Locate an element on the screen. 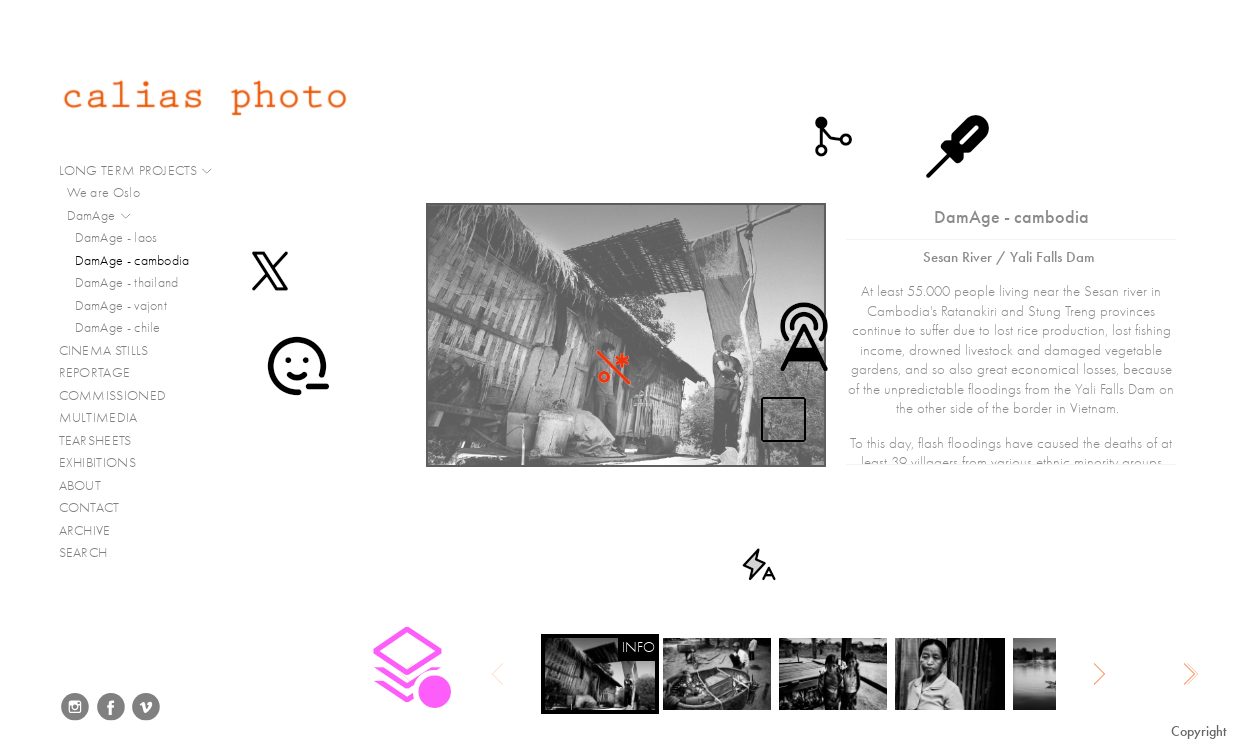 The image size is (1236, 749). disable regular expression search is located at coordinates (613, 367).